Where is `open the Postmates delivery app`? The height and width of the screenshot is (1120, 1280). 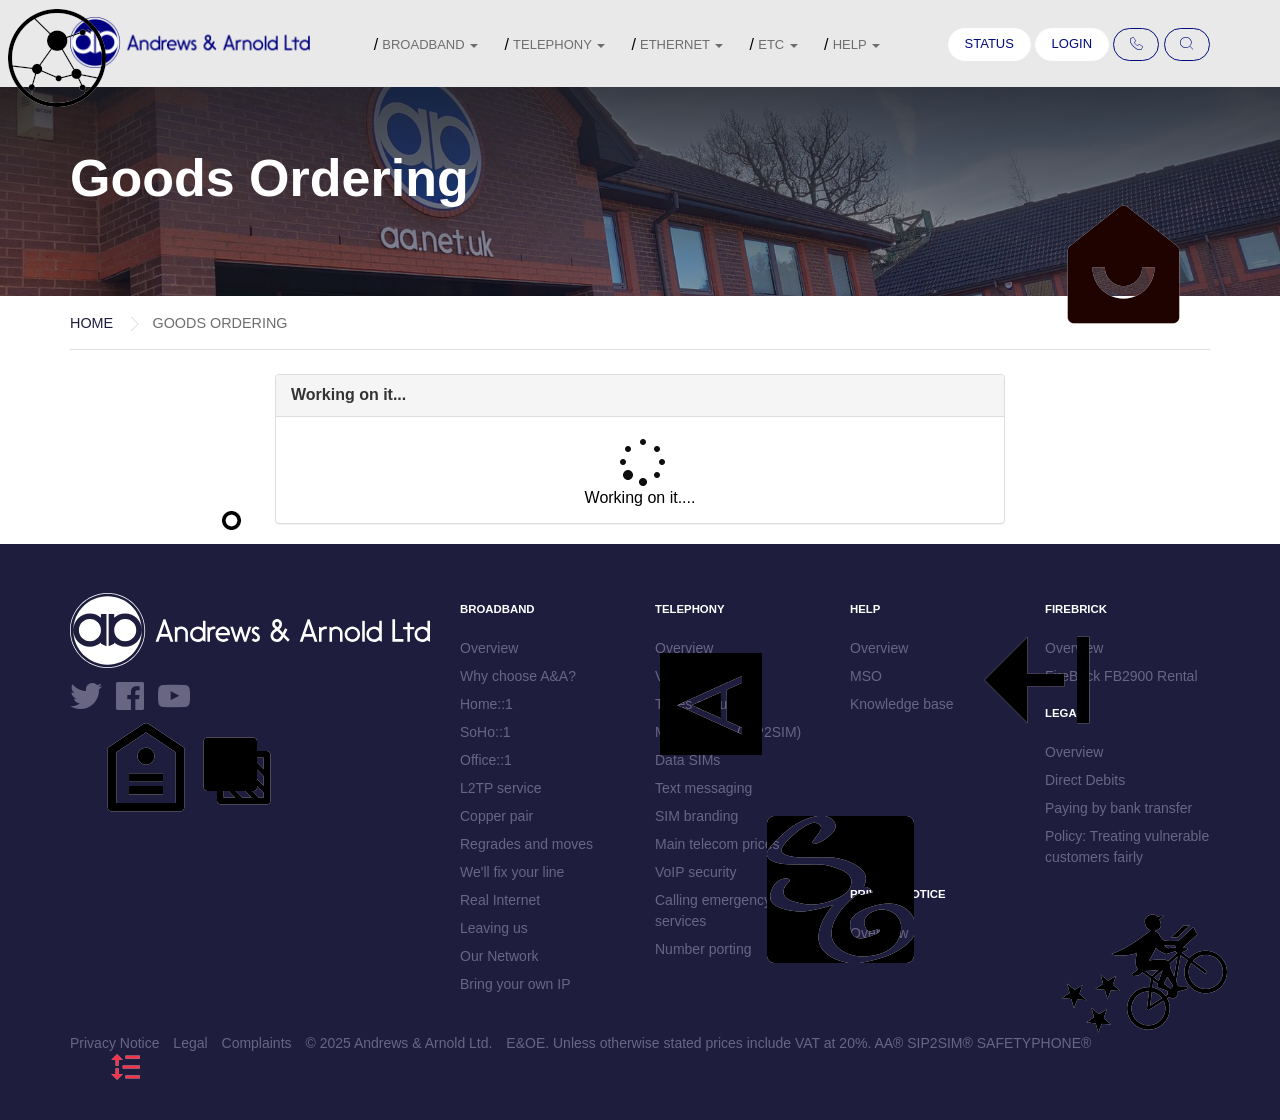 open the Postmates delivery app is located at coordinates (1144, 973).